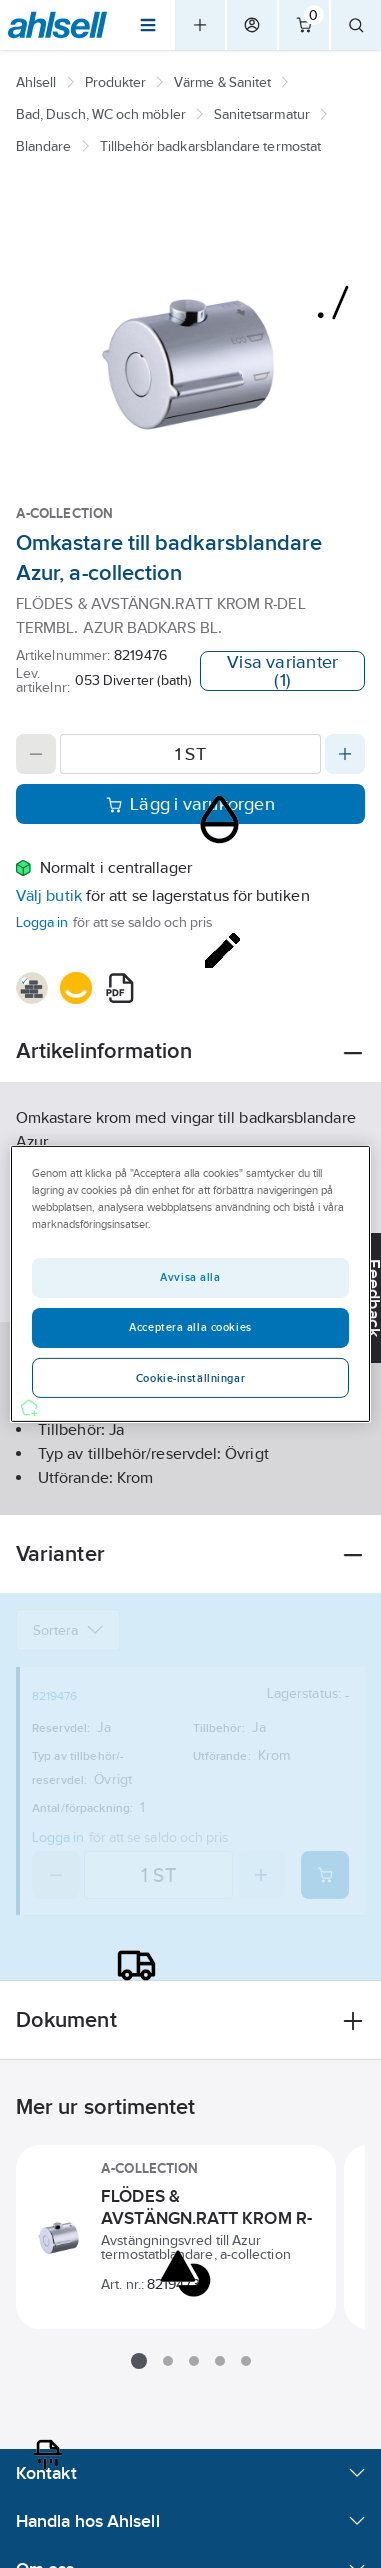 This screenshot has height=2568, width=381. What do you see at coordinates (29, 1408) in the screenshot?
I see `add a new shape or polygon element` at bounding box center [29, 1408].